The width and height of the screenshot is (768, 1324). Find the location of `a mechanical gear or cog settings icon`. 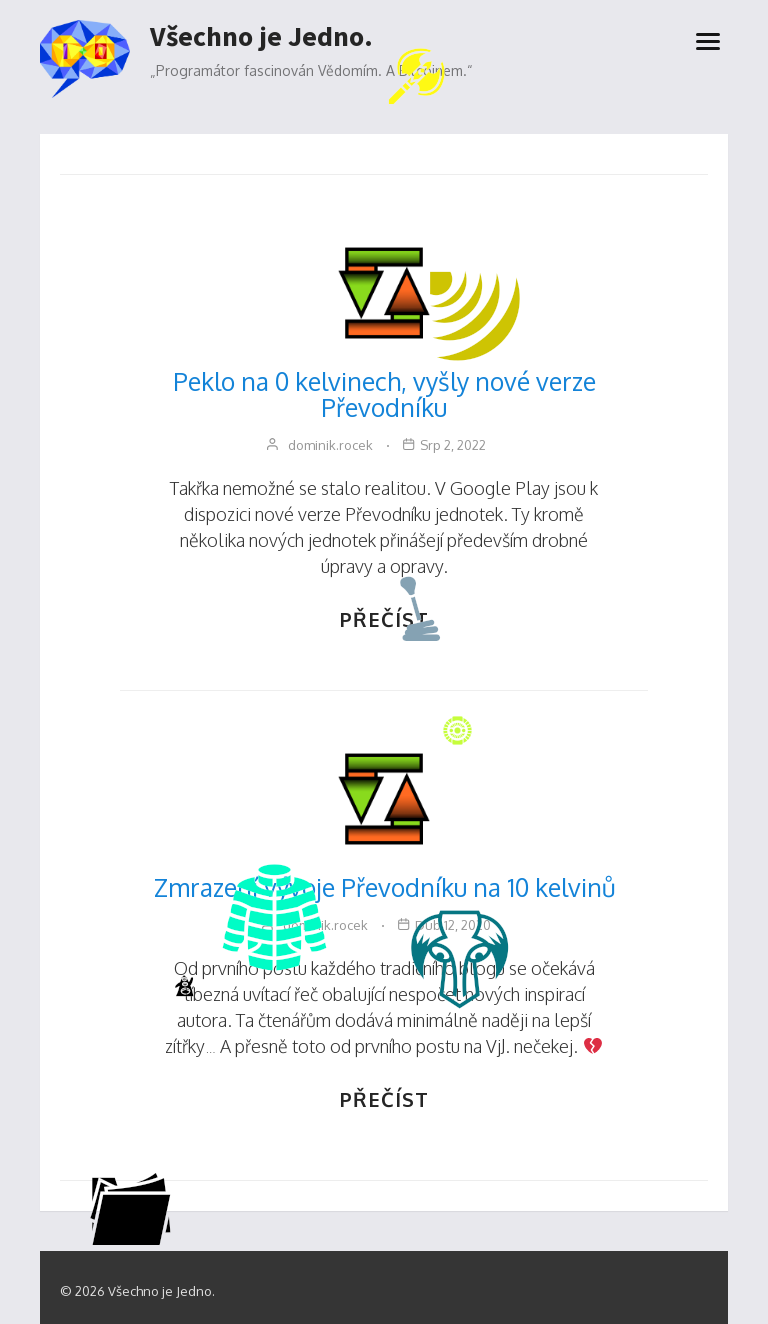

a mechanical gear or cog settings icon is located at coordinates (457, 730).